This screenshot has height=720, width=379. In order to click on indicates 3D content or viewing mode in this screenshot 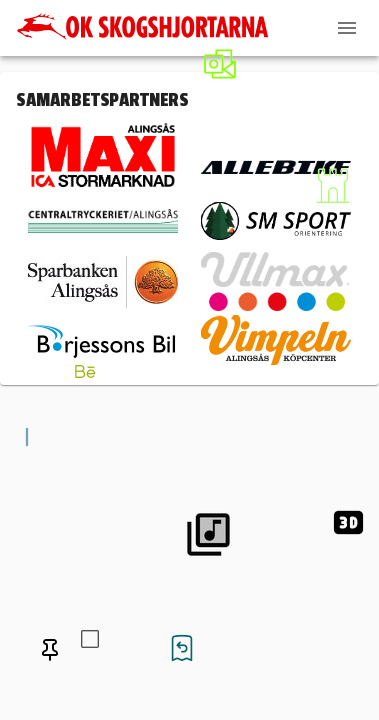, I will do `click(348, 522)`.